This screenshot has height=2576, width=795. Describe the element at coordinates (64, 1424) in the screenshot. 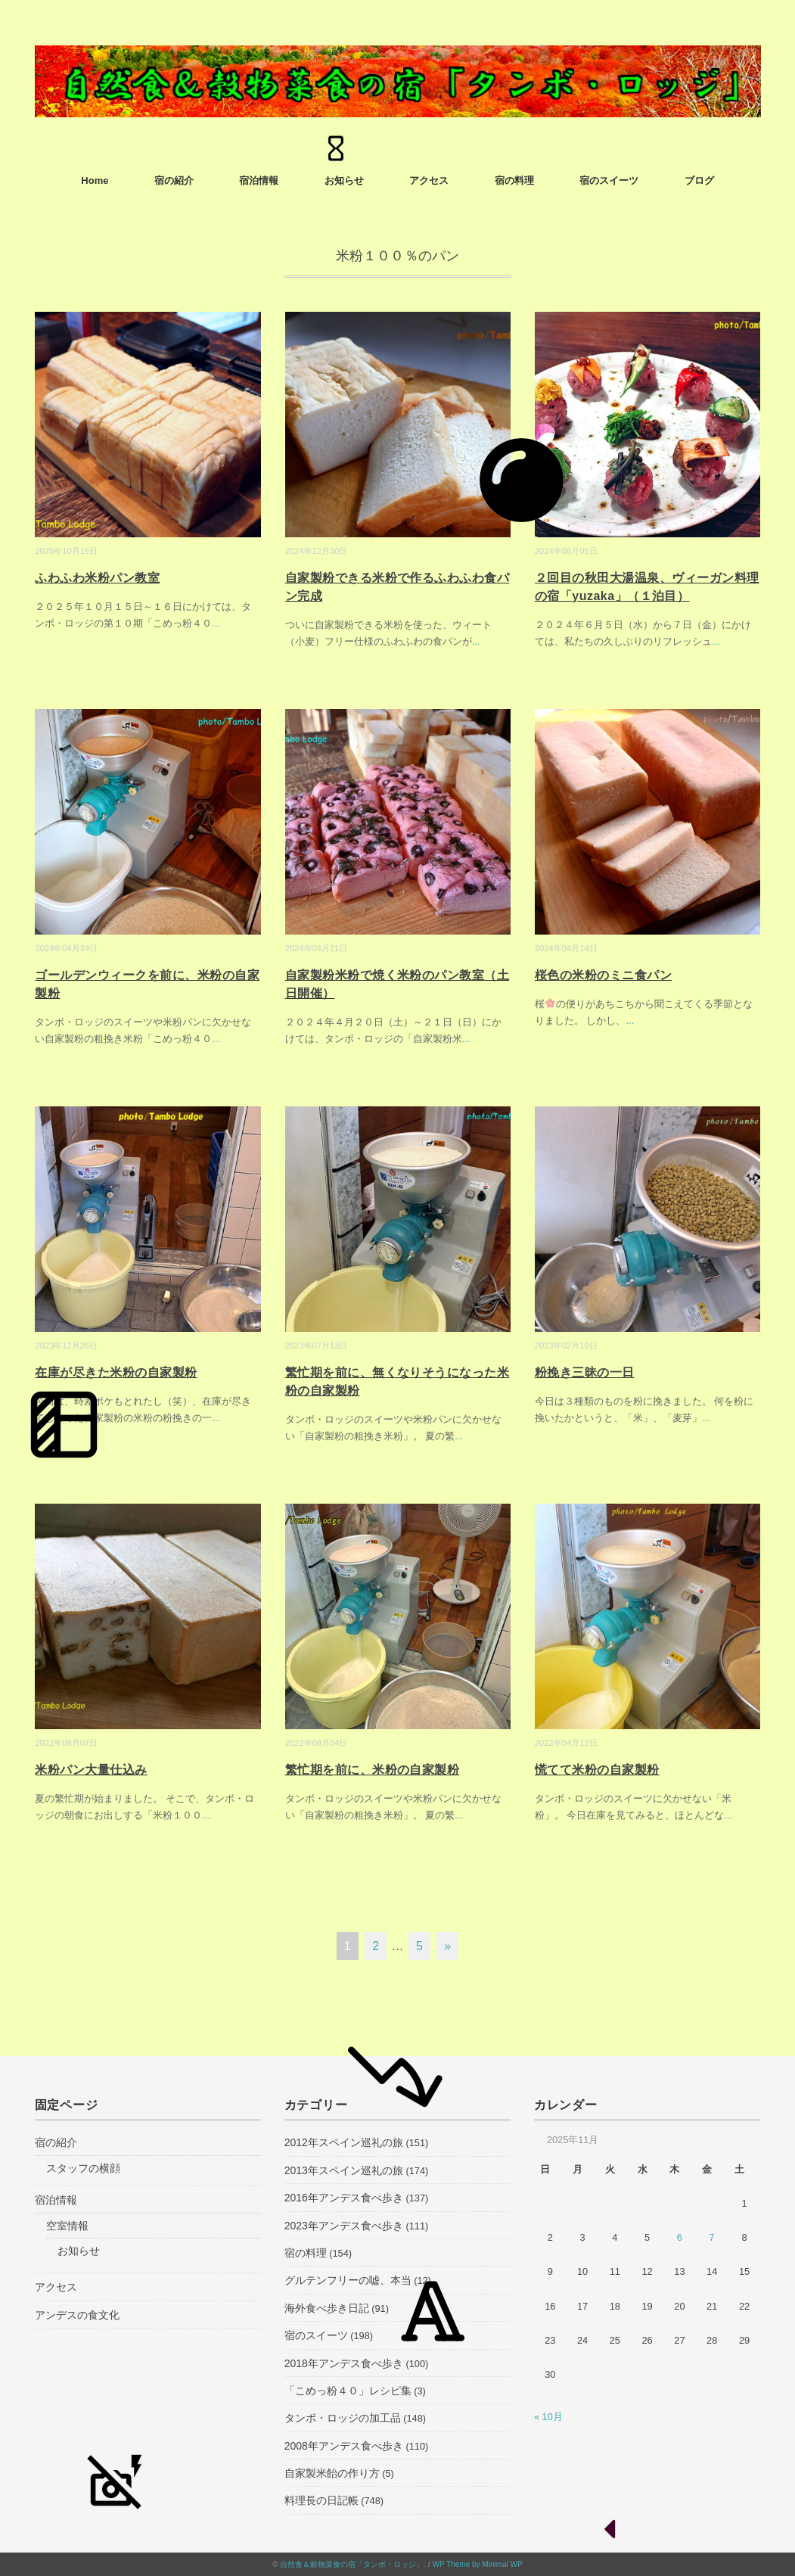

I see `select or highlight a table column` at that location.